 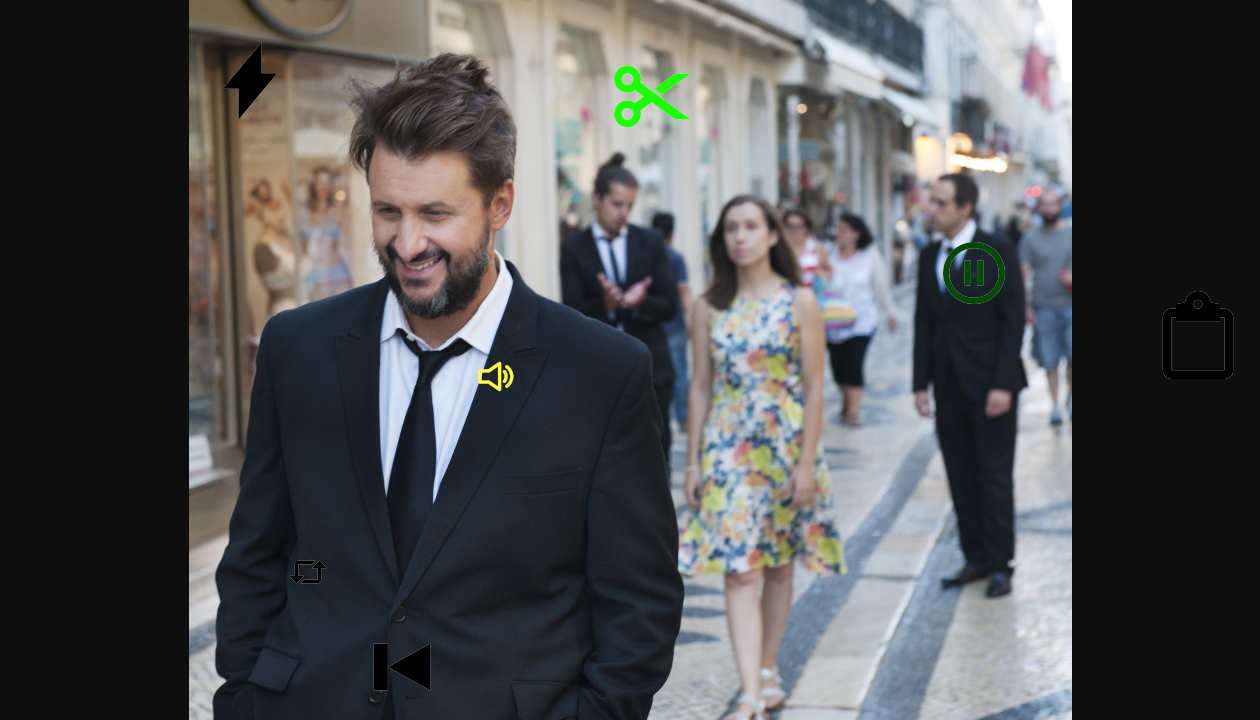 What do you see at coordinates (1198, 335) in the screenshot?
I see `copy to clipboard` at bounding box center [1198, 335].